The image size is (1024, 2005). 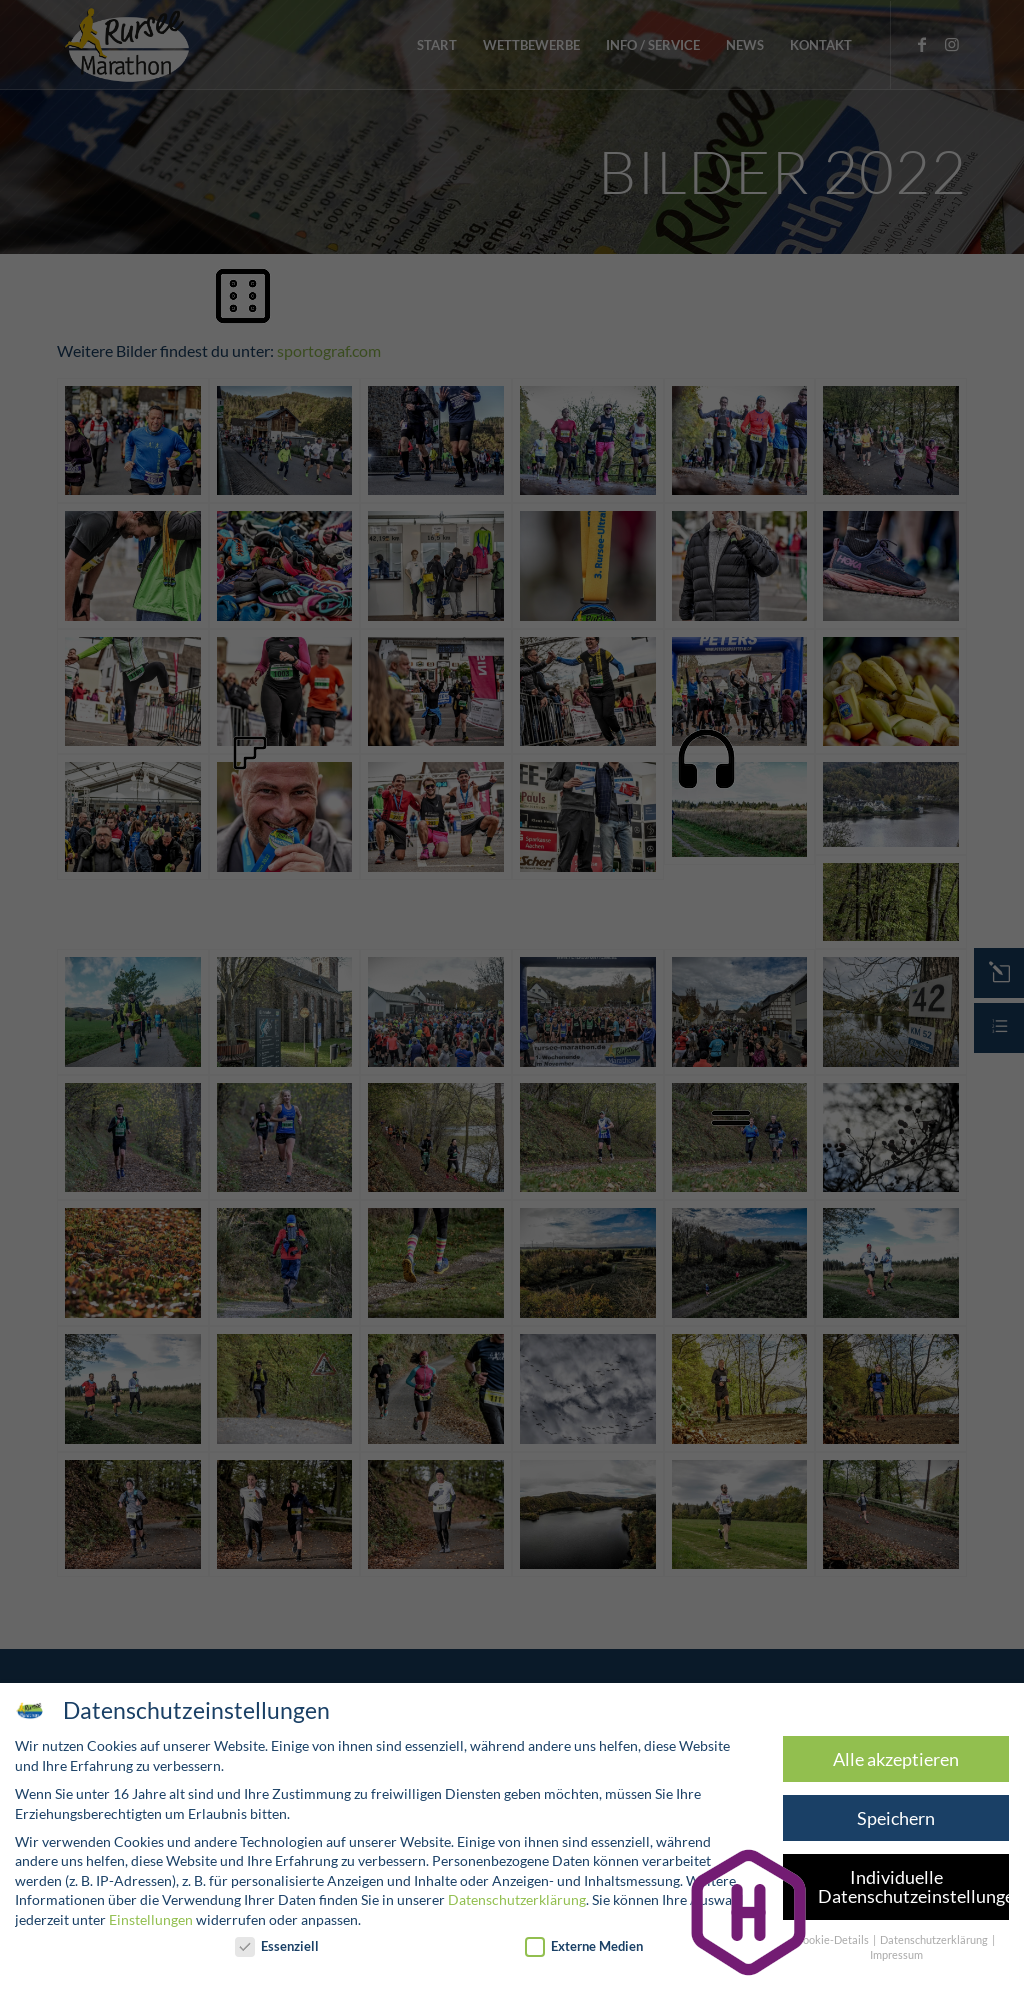 I want to click on access audio or voice support, so click(x=706, y=763).